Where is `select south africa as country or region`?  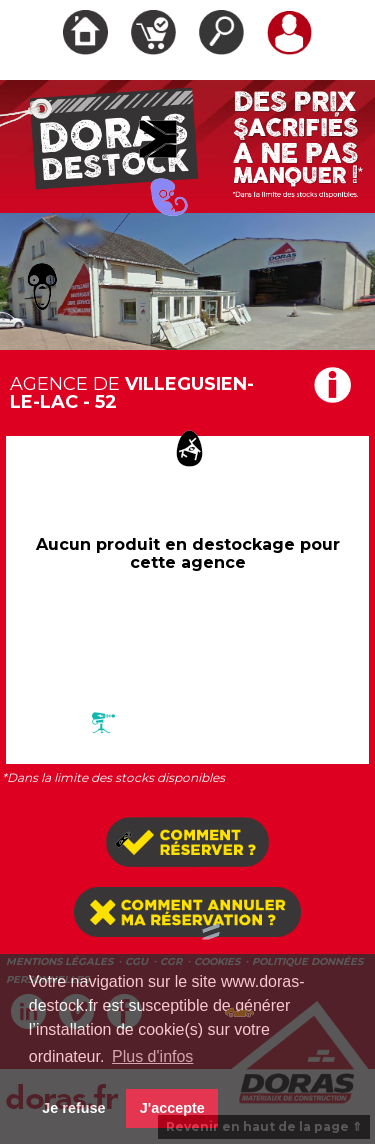
select south africa as country or region is located at coordinates (158, 139).